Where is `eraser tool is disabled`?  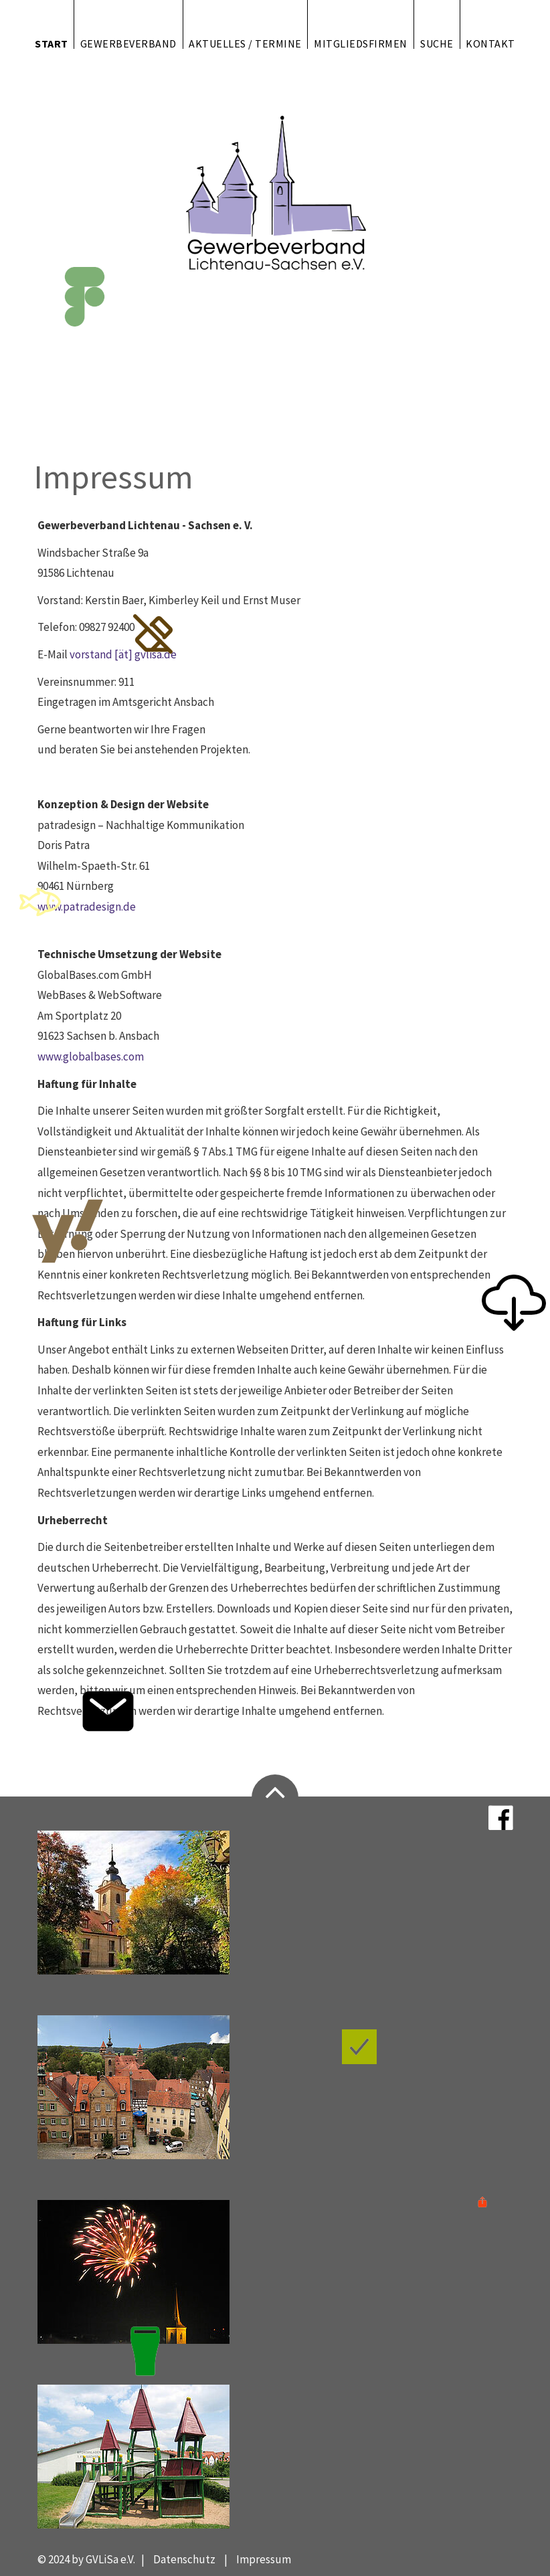
eraser tool is disabled is located at coordinates (153, 634).